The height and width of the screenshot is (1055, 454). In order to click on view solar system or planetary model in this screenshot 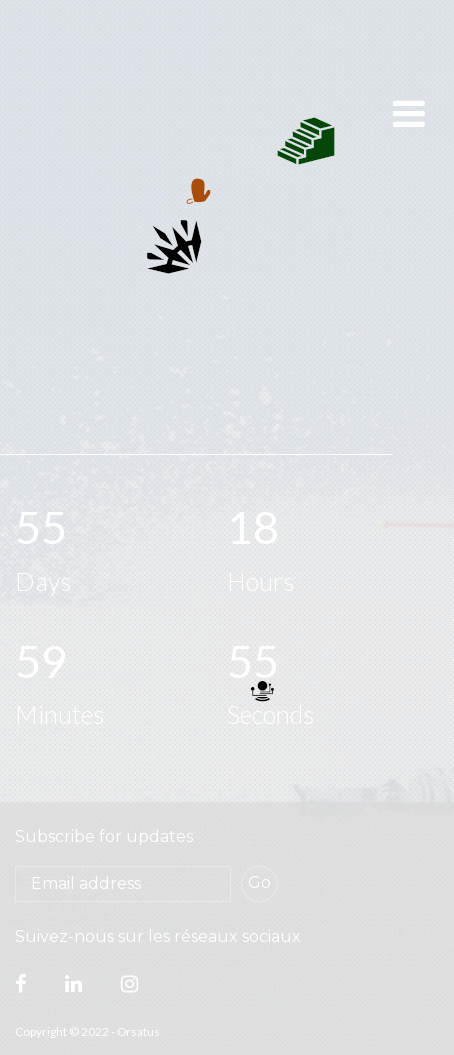, I will do `click(262, 690)`.